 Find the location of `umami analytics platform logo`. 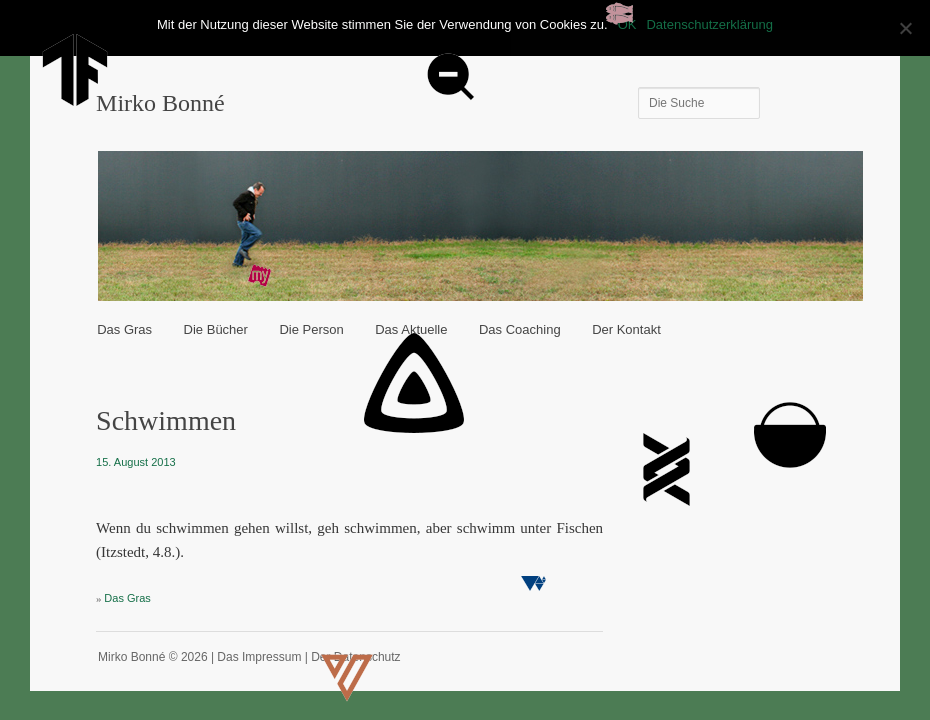

umami analytics platform logo is located at coordinates (790, 435).